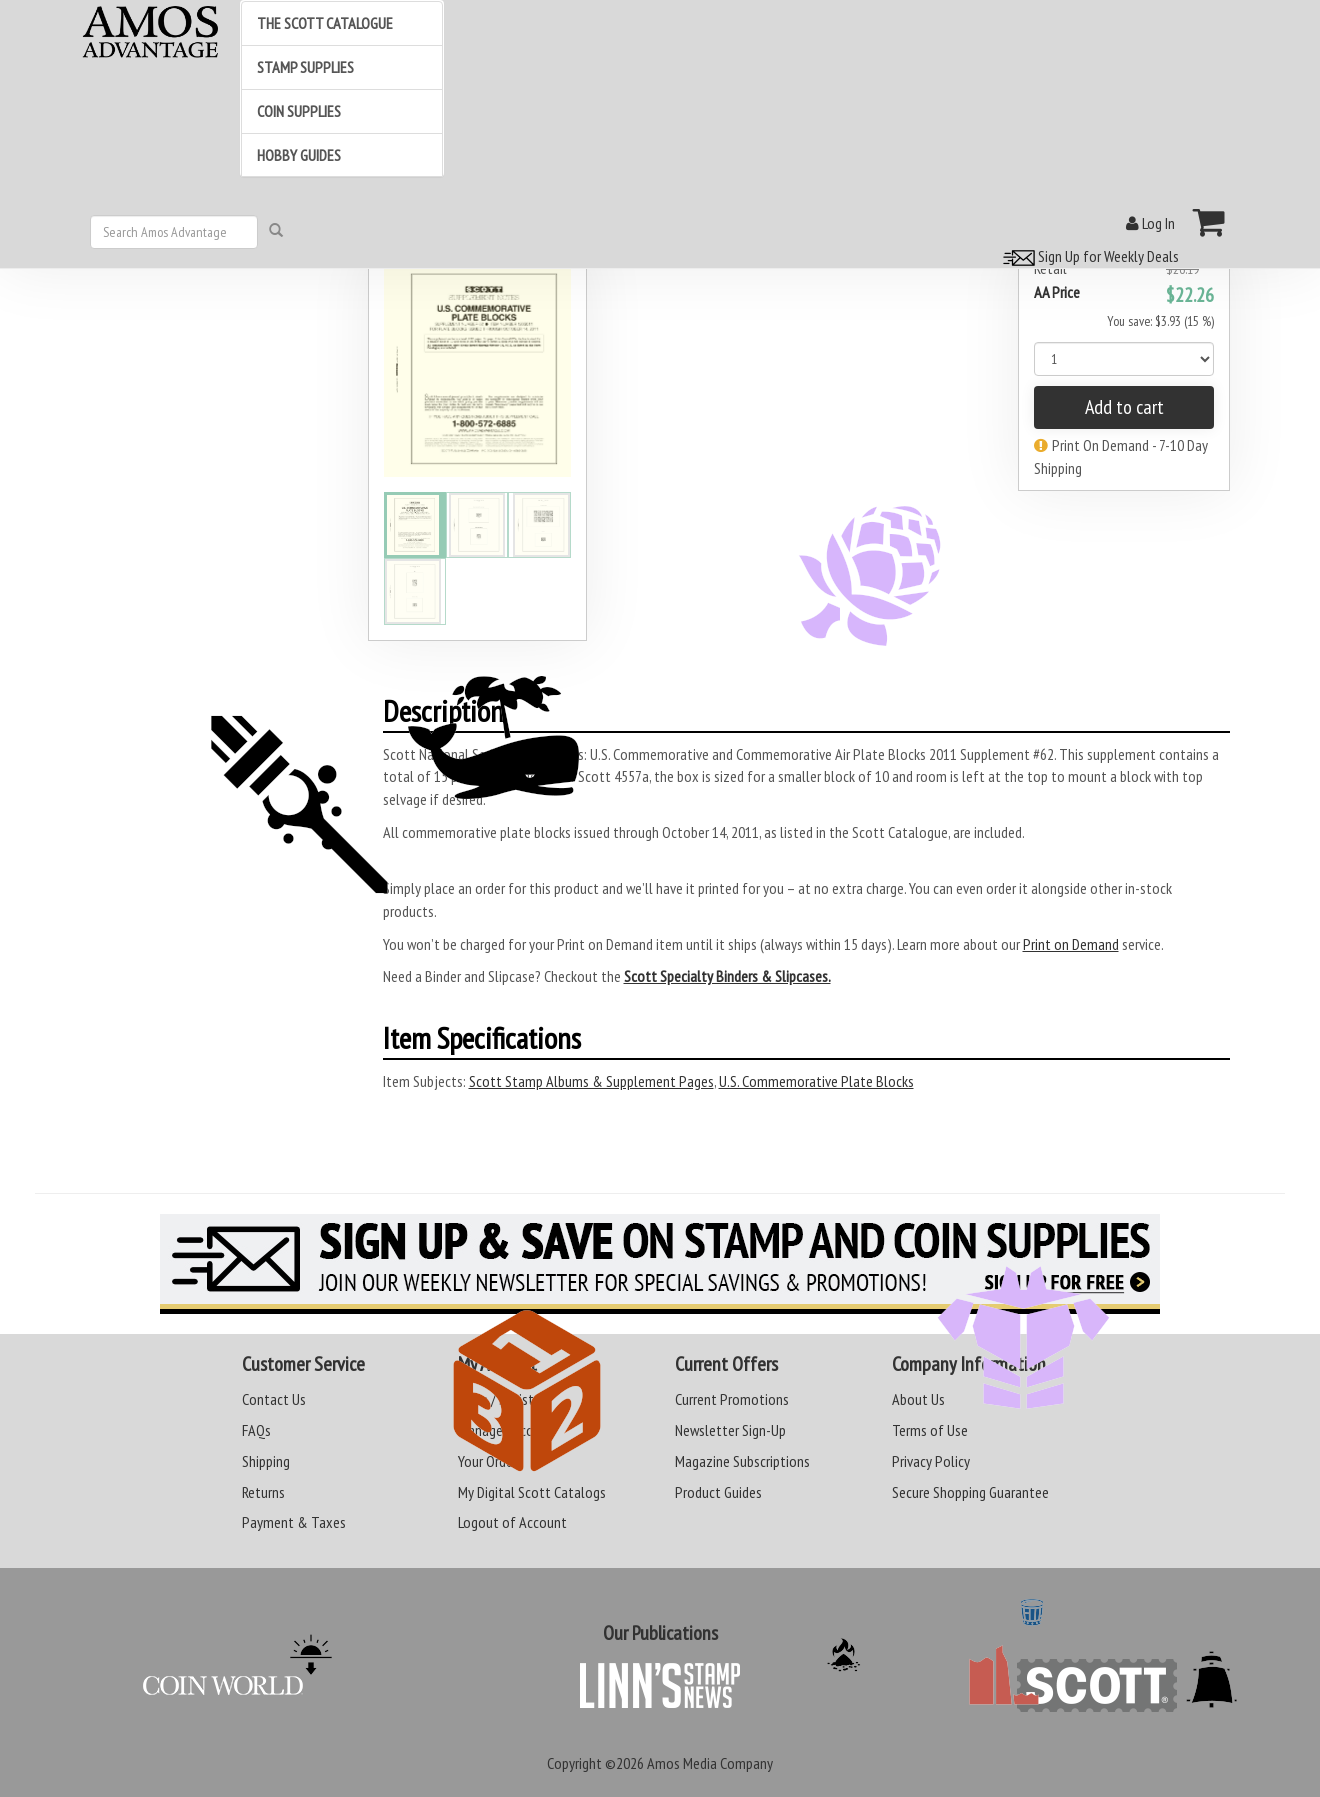 The image size is (1320, 1797). What do you see at coordinates (299, 804) in the screenshot?
I see `fire laser weapon or special attack` at bounding box center [299, 804].